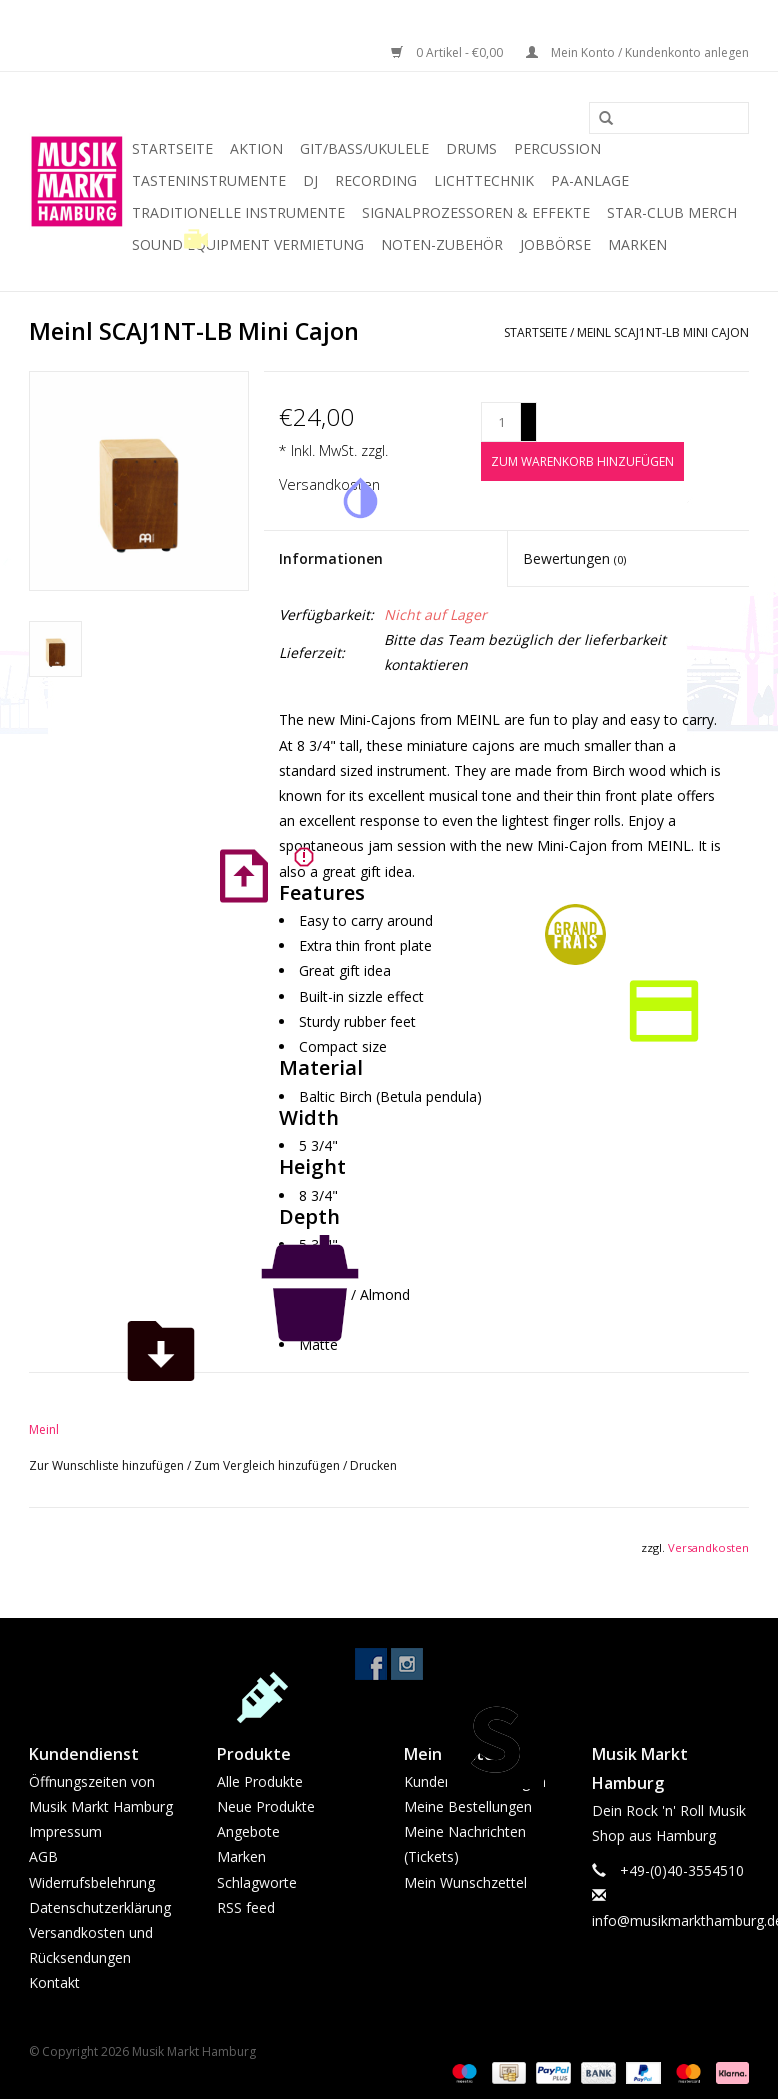 The height and width of the screenshot is (2099, 778). What do you see at coordinates (310, 1293) in the screenshot?
I see `view food and drink options` at bounding box center [310, 1293].